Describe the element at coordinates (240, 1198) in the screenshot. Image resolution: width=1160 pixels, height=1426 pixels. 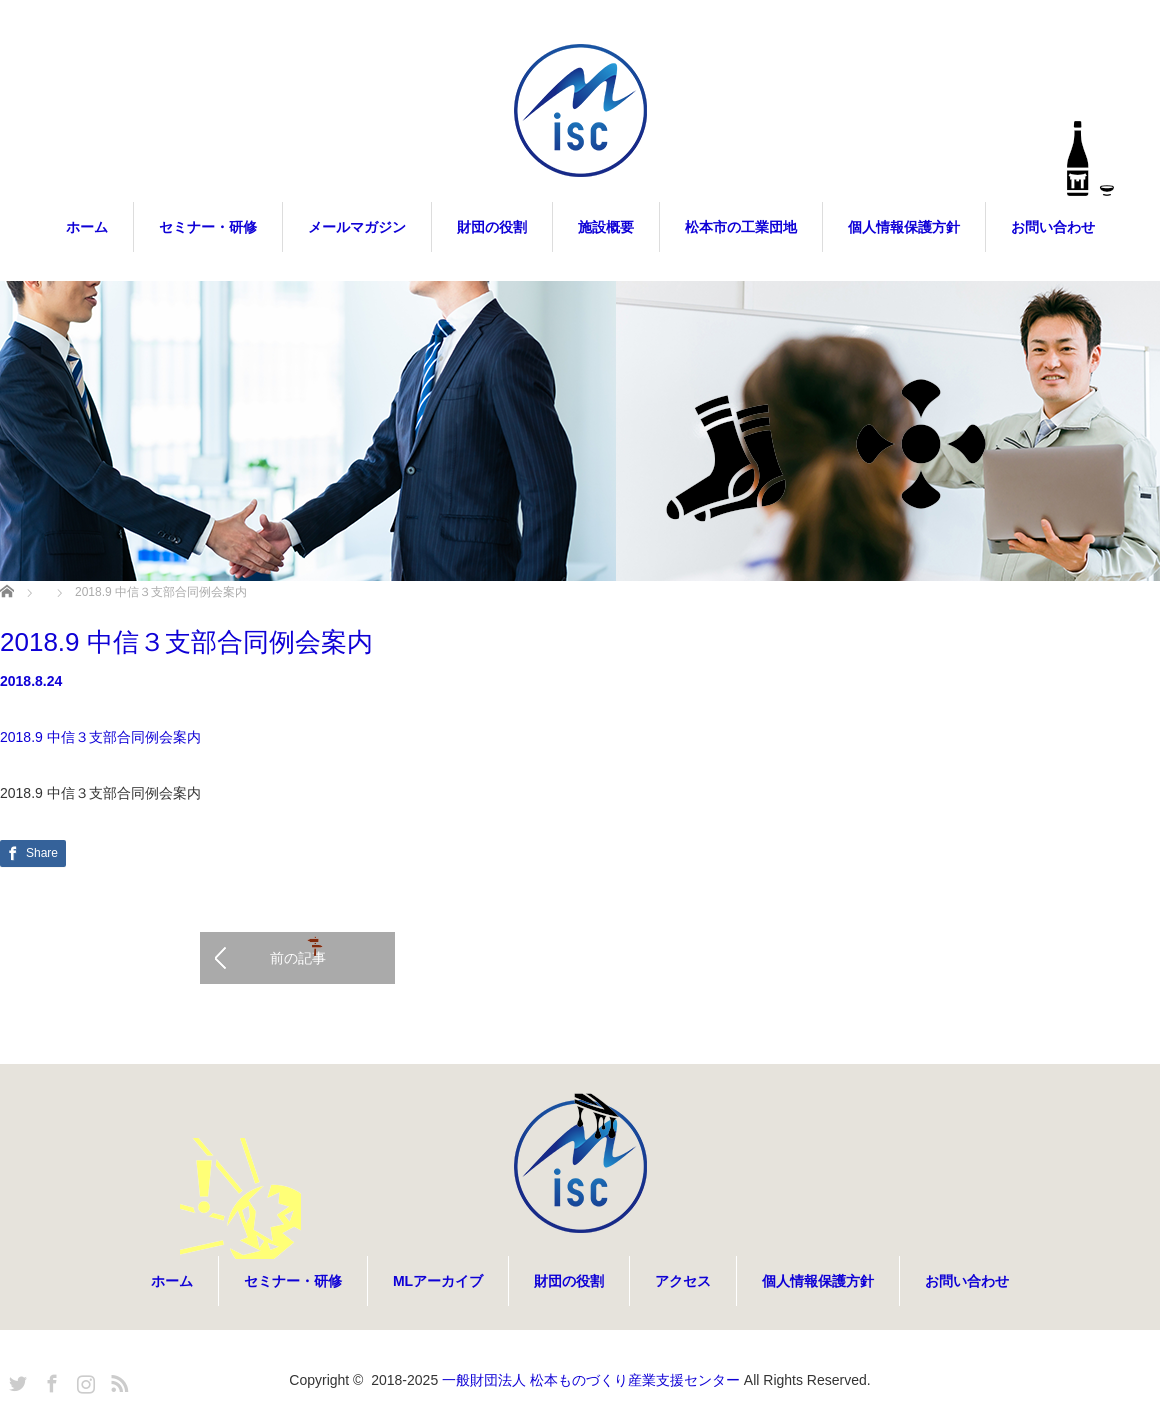
I see `send an emergency distress signal` at that location.